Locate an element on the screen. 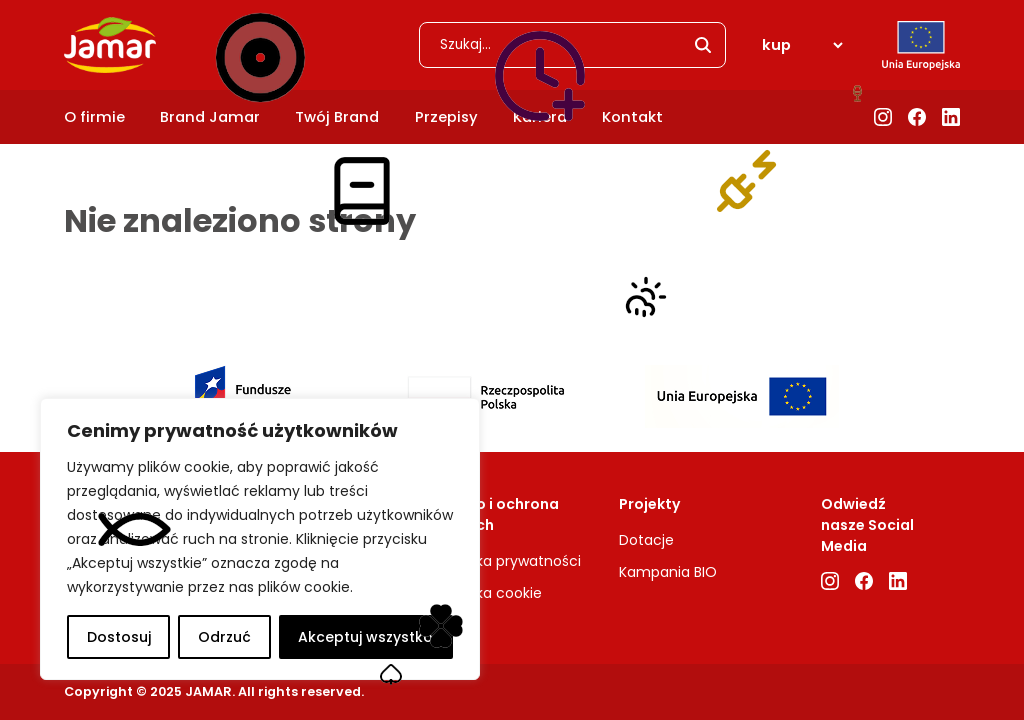  browse wine selection or menu is located at coordinates (857, 93).